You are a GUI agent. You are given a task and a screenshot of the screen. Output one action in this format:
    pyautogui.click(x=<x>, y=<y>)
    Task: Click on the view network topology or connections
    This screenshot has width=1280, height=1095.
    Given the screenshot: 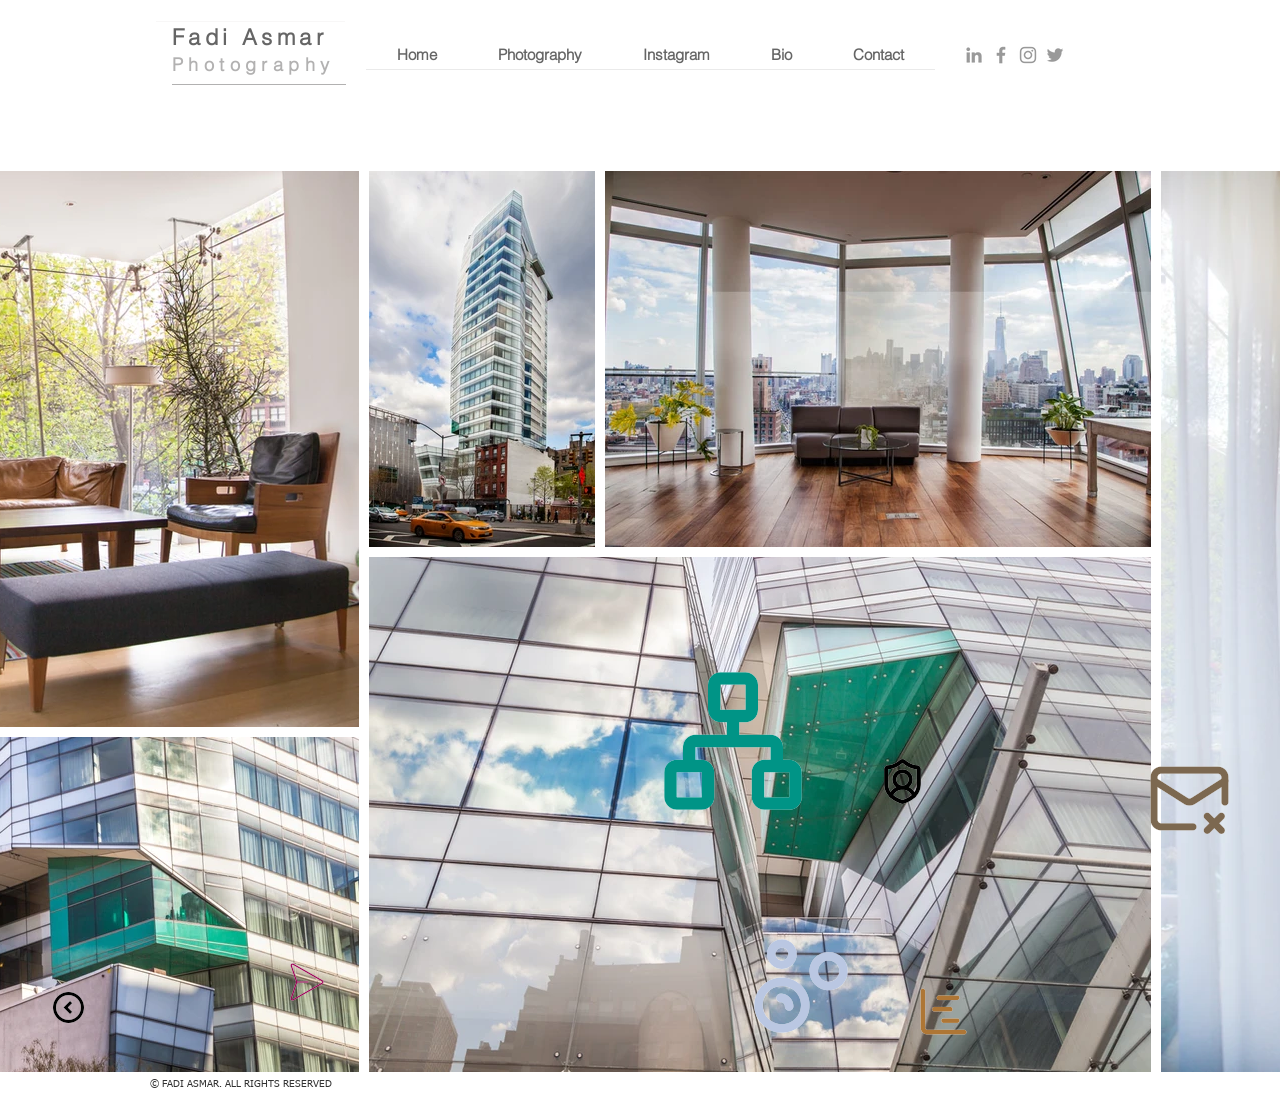 What is the action you would take?
    pyautogui.click(x=733, y=741)
    